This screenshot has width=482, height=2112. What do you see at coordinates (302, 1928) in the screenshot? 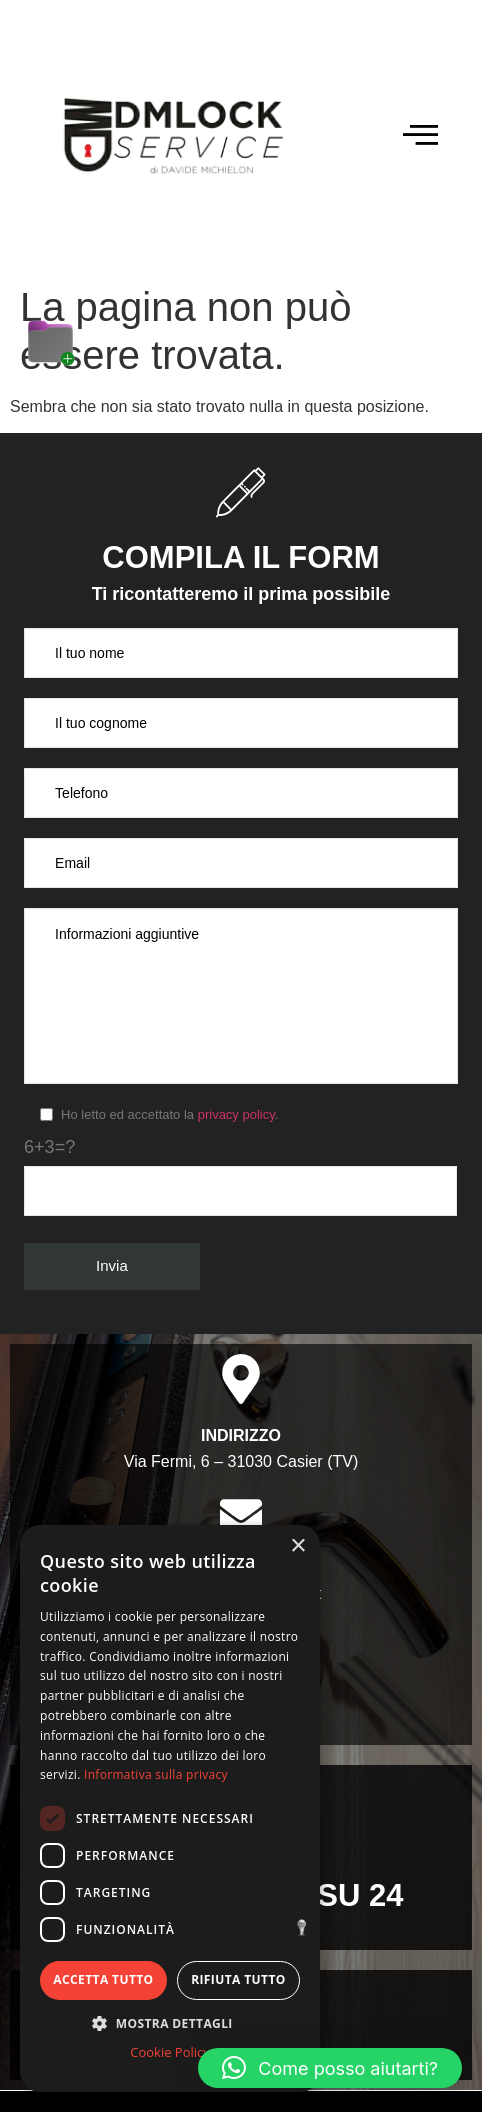
I see `indicates informational message or tip` at bounding box center [302, 1928].